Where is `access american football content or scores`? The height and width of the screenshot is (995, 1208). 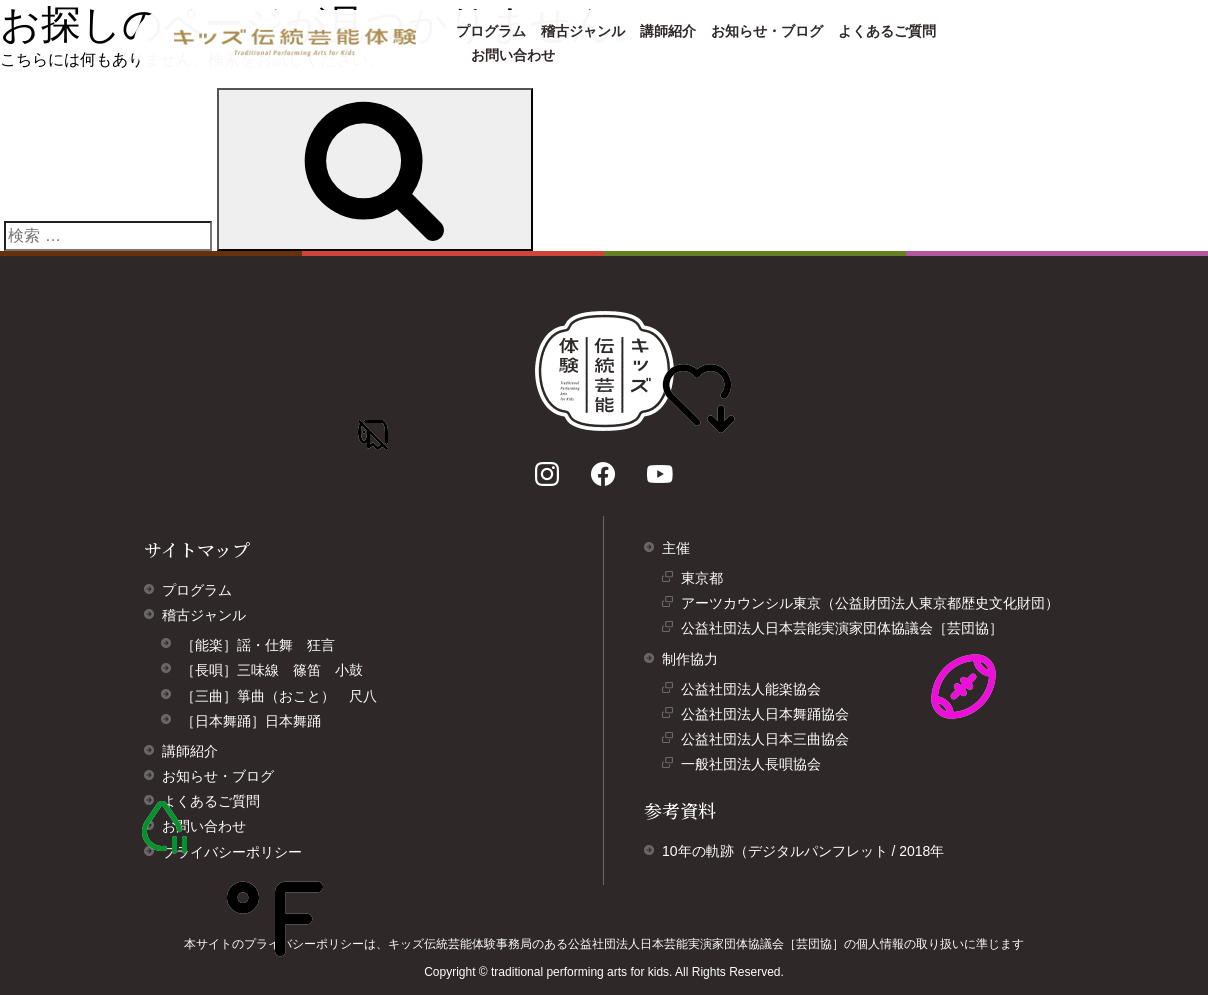
access american football content or scores is located at coordinates (963, 686).